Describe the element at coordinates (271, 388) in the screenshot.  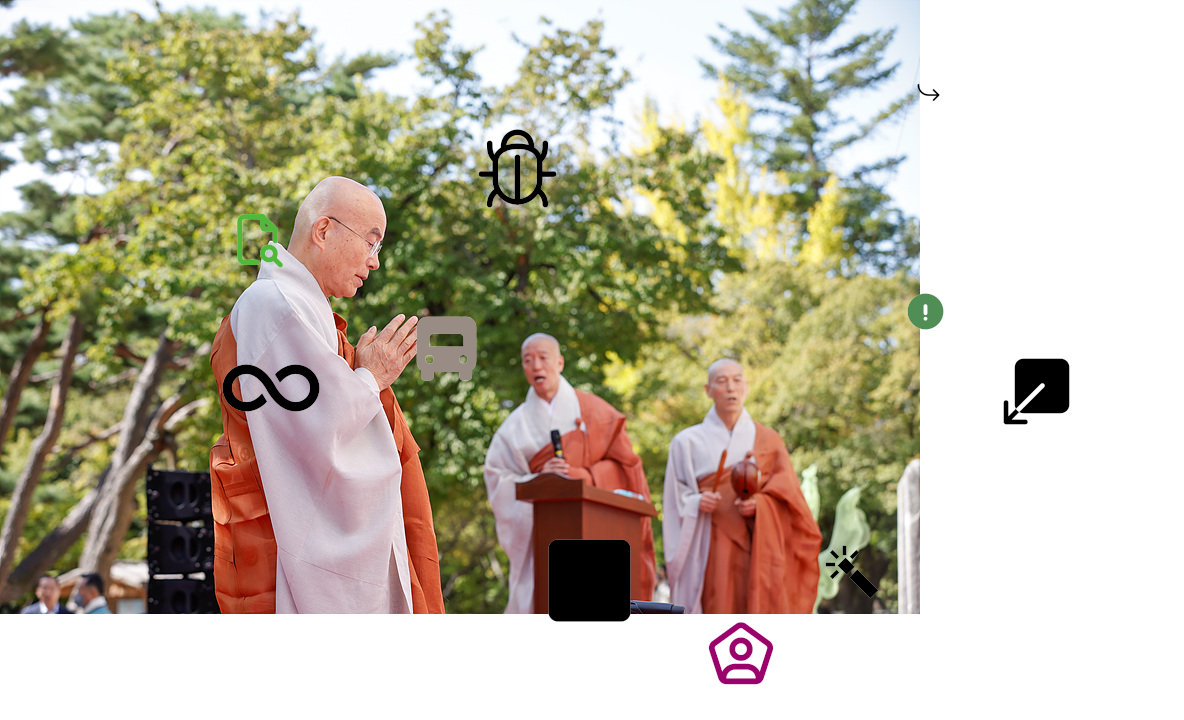
I see `toggle infinite loop or repeat mode` at that location.